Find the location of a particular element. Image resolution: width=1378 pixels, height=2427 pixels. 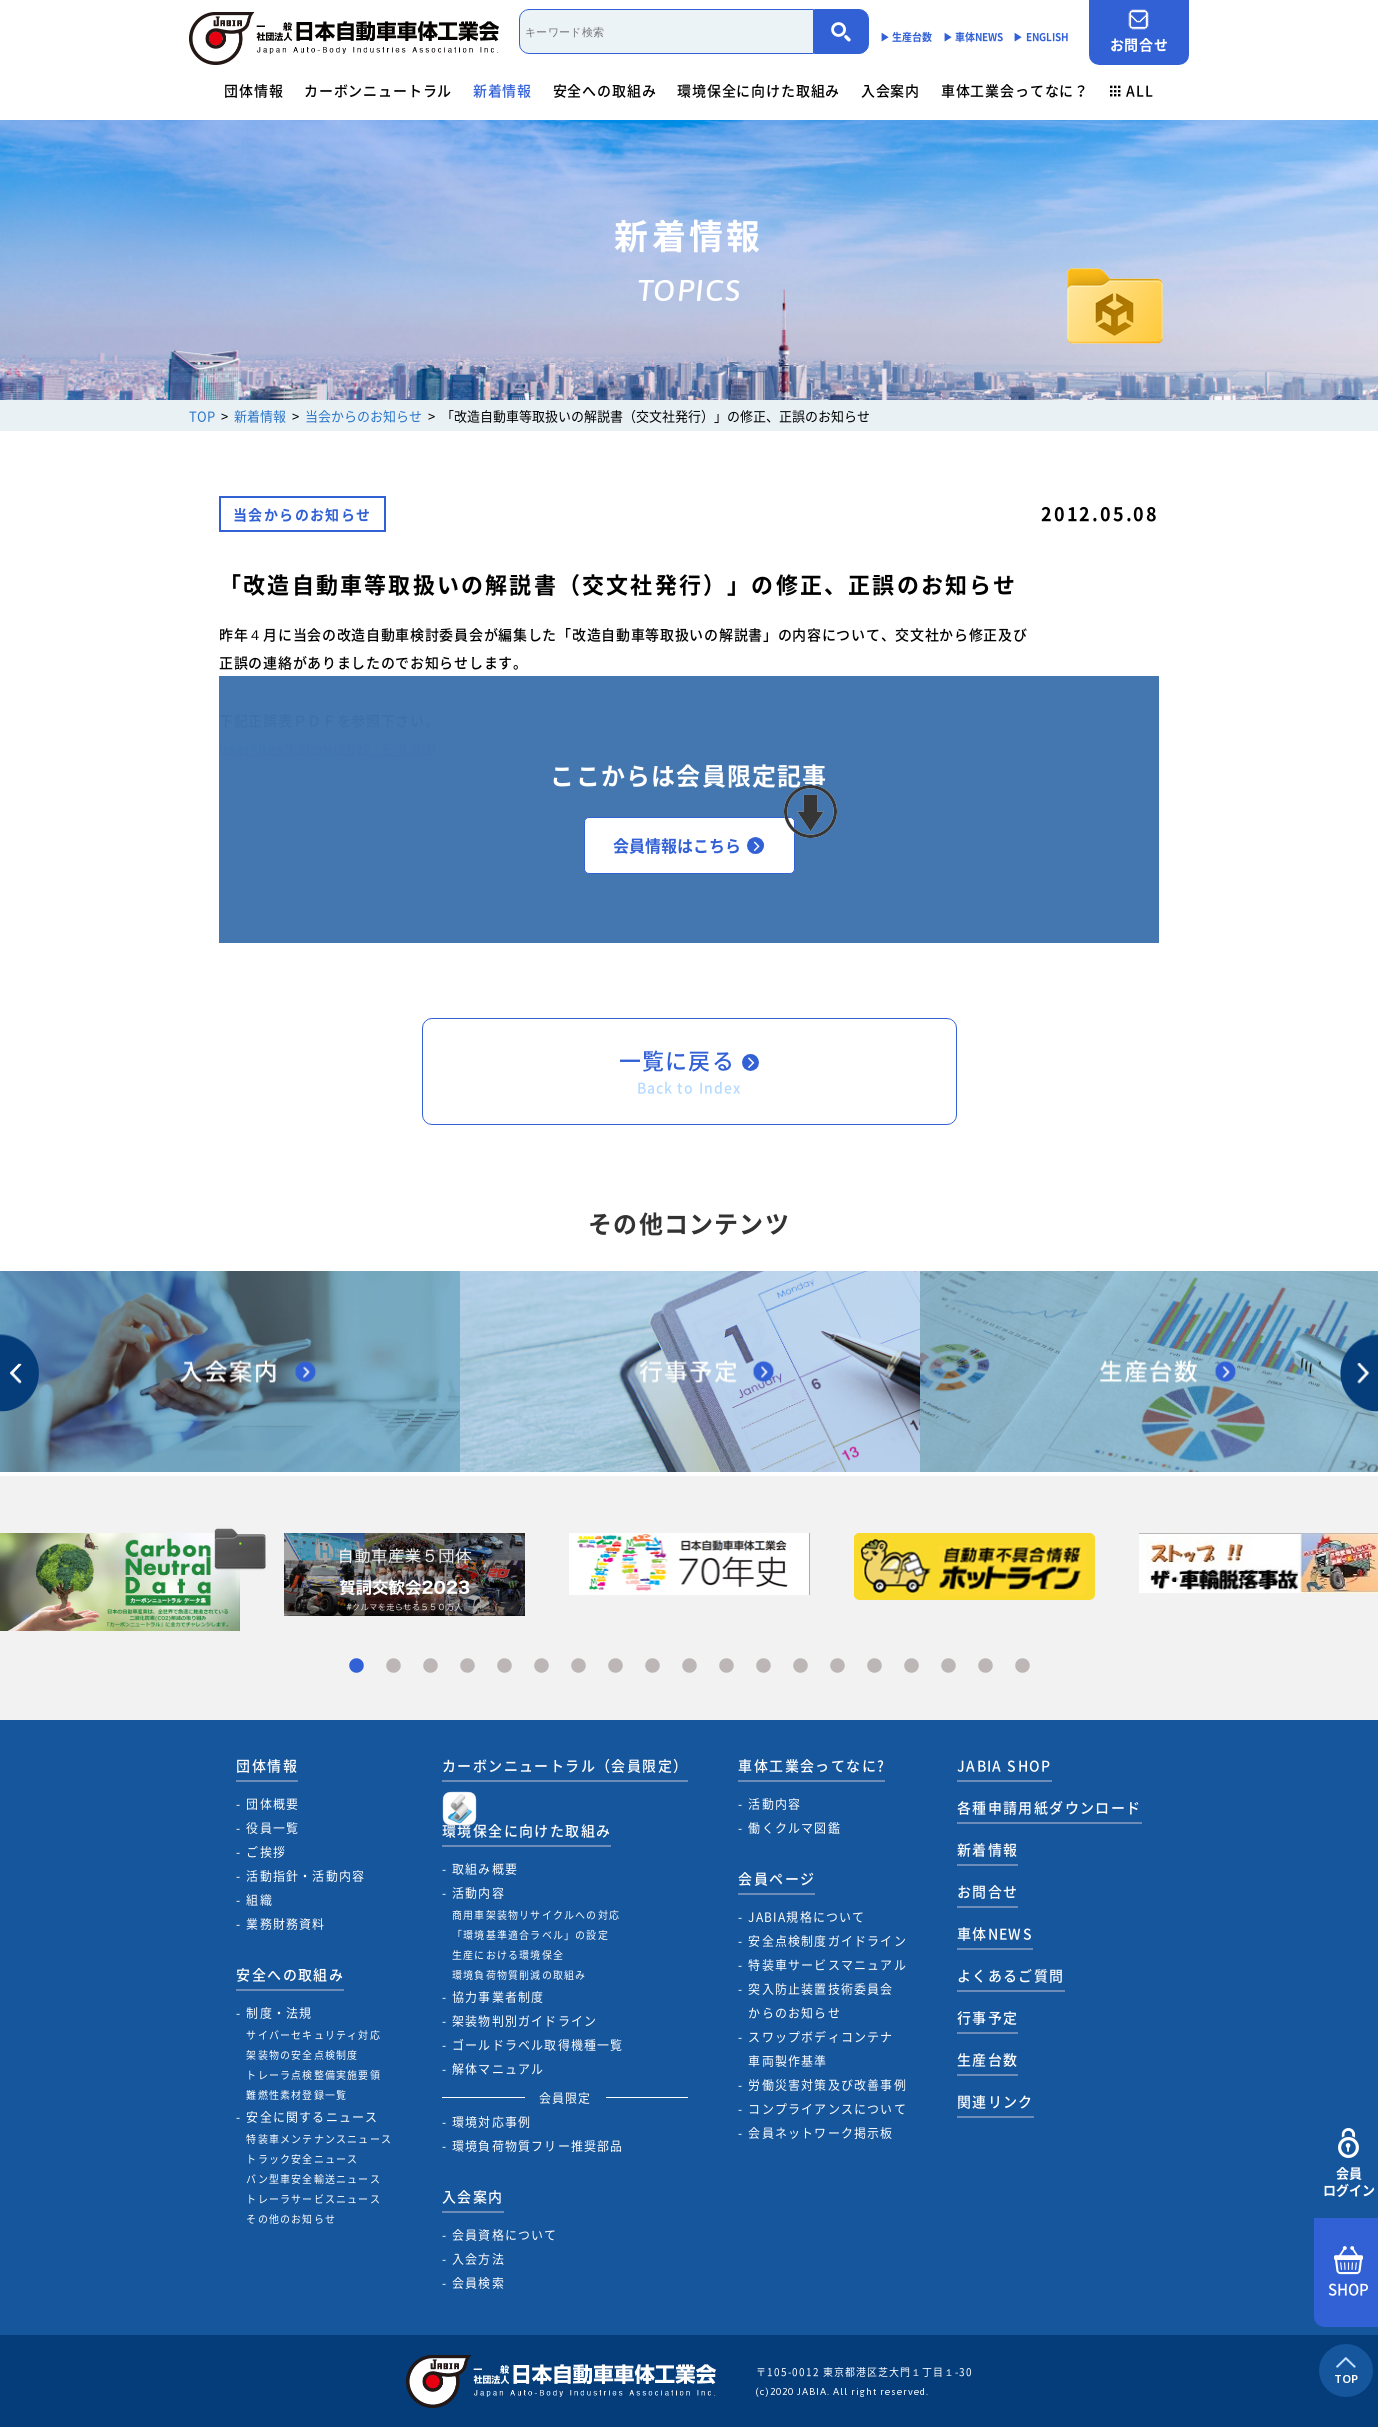

manage folder automation scripts is located at coordinates (459, 1808).